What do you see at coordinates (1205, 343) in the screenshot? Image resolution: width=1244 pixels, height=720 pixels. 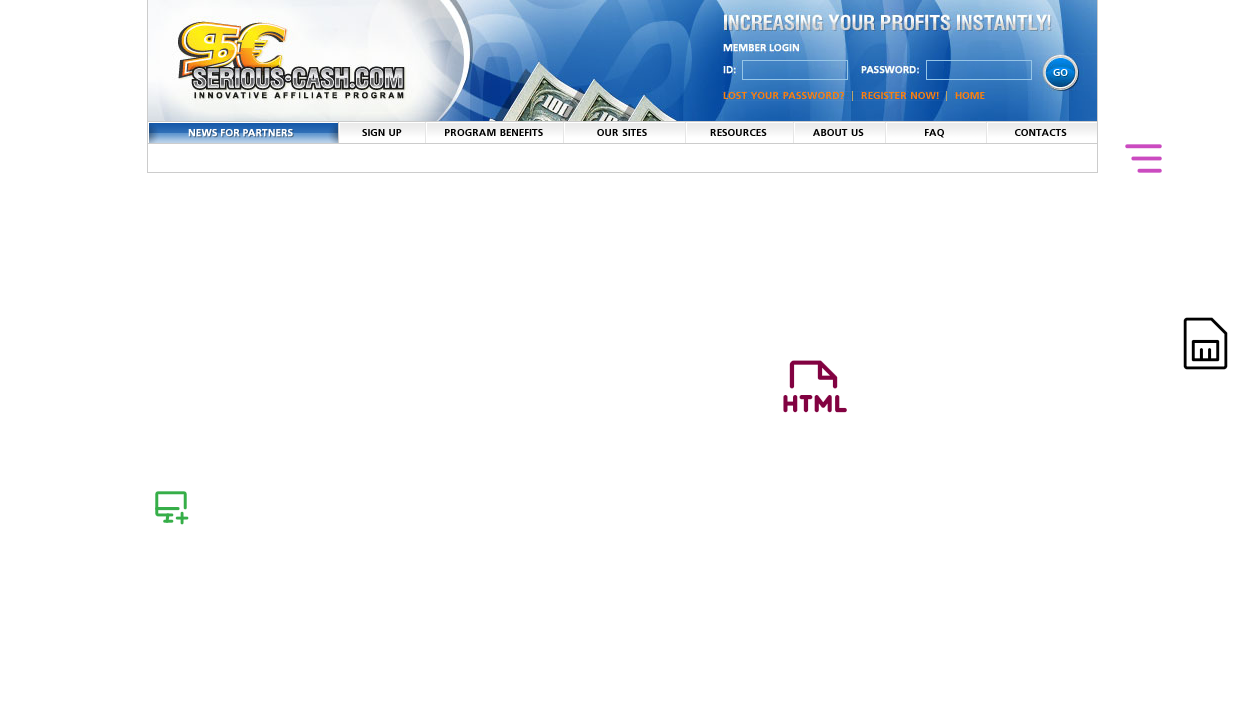 I see `manage sim card settings` at bounding box center [1205, 343].